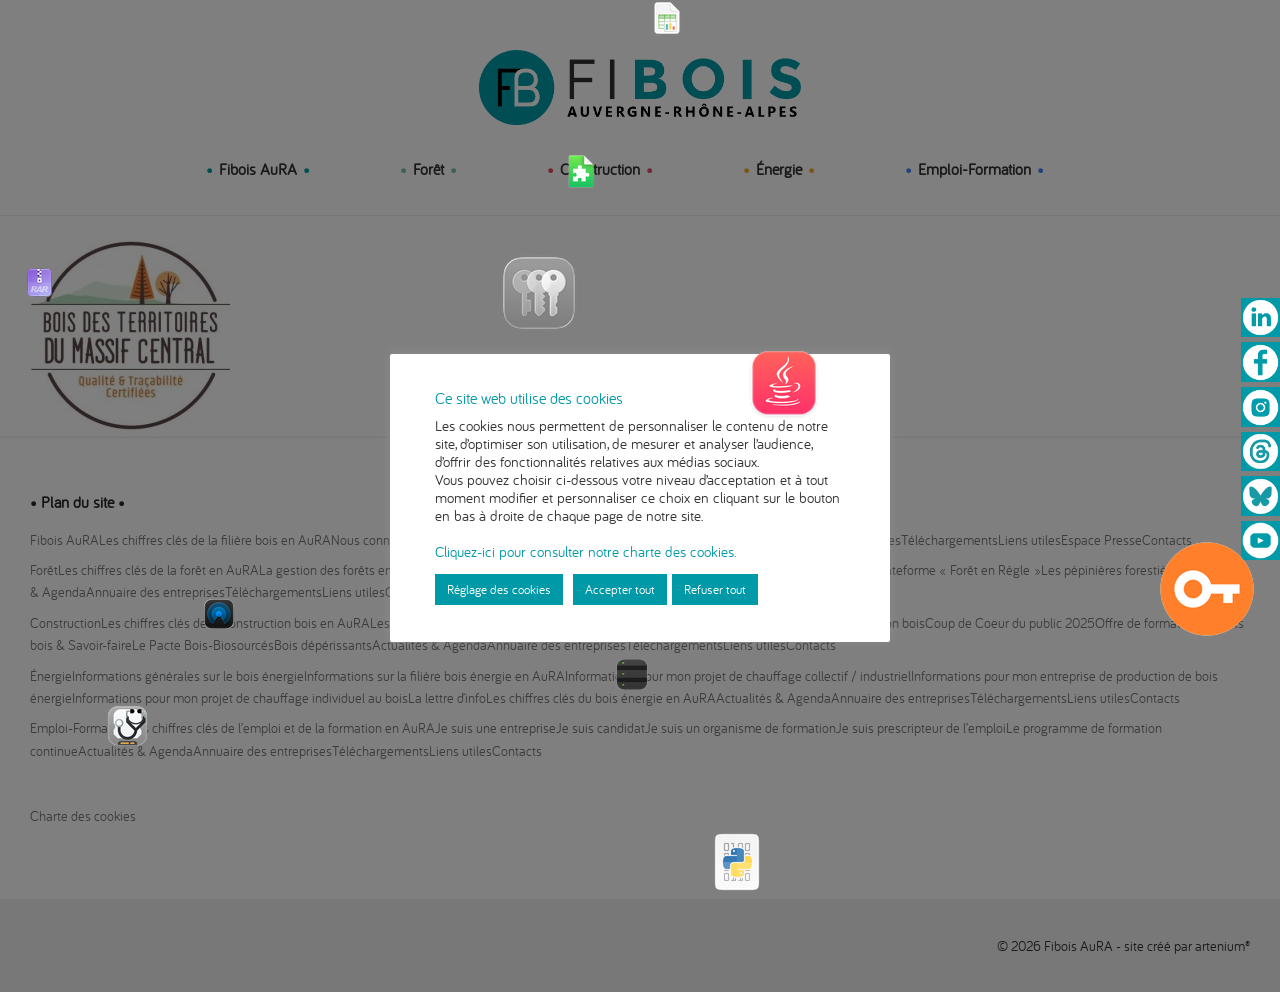 The height and width of the screenshot is (992, 1280). I want to click on access network server preferences, so click(632, 675).